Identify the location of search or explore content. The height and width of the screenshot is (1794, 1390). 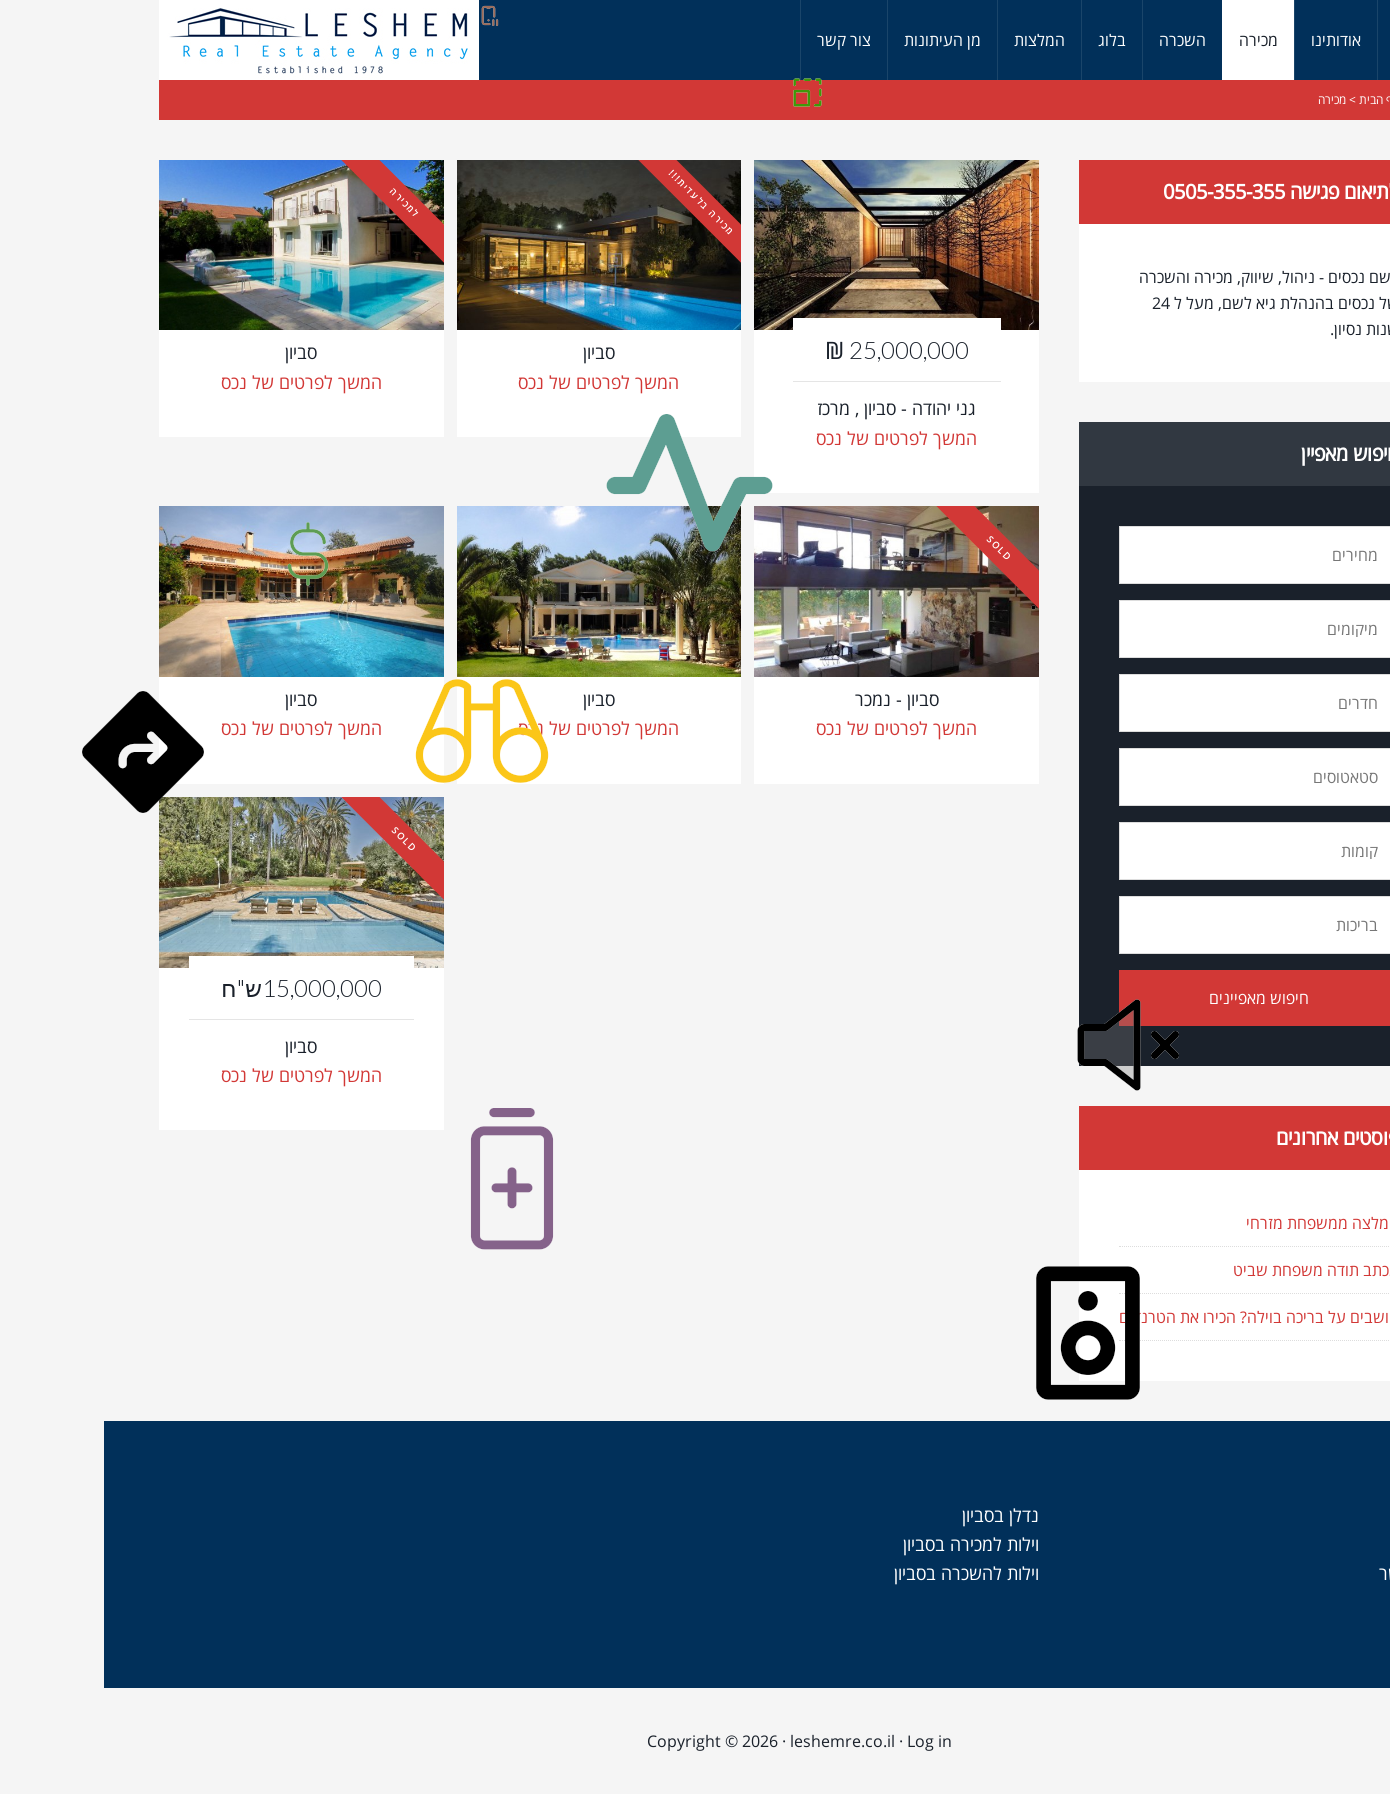
(482, 731).